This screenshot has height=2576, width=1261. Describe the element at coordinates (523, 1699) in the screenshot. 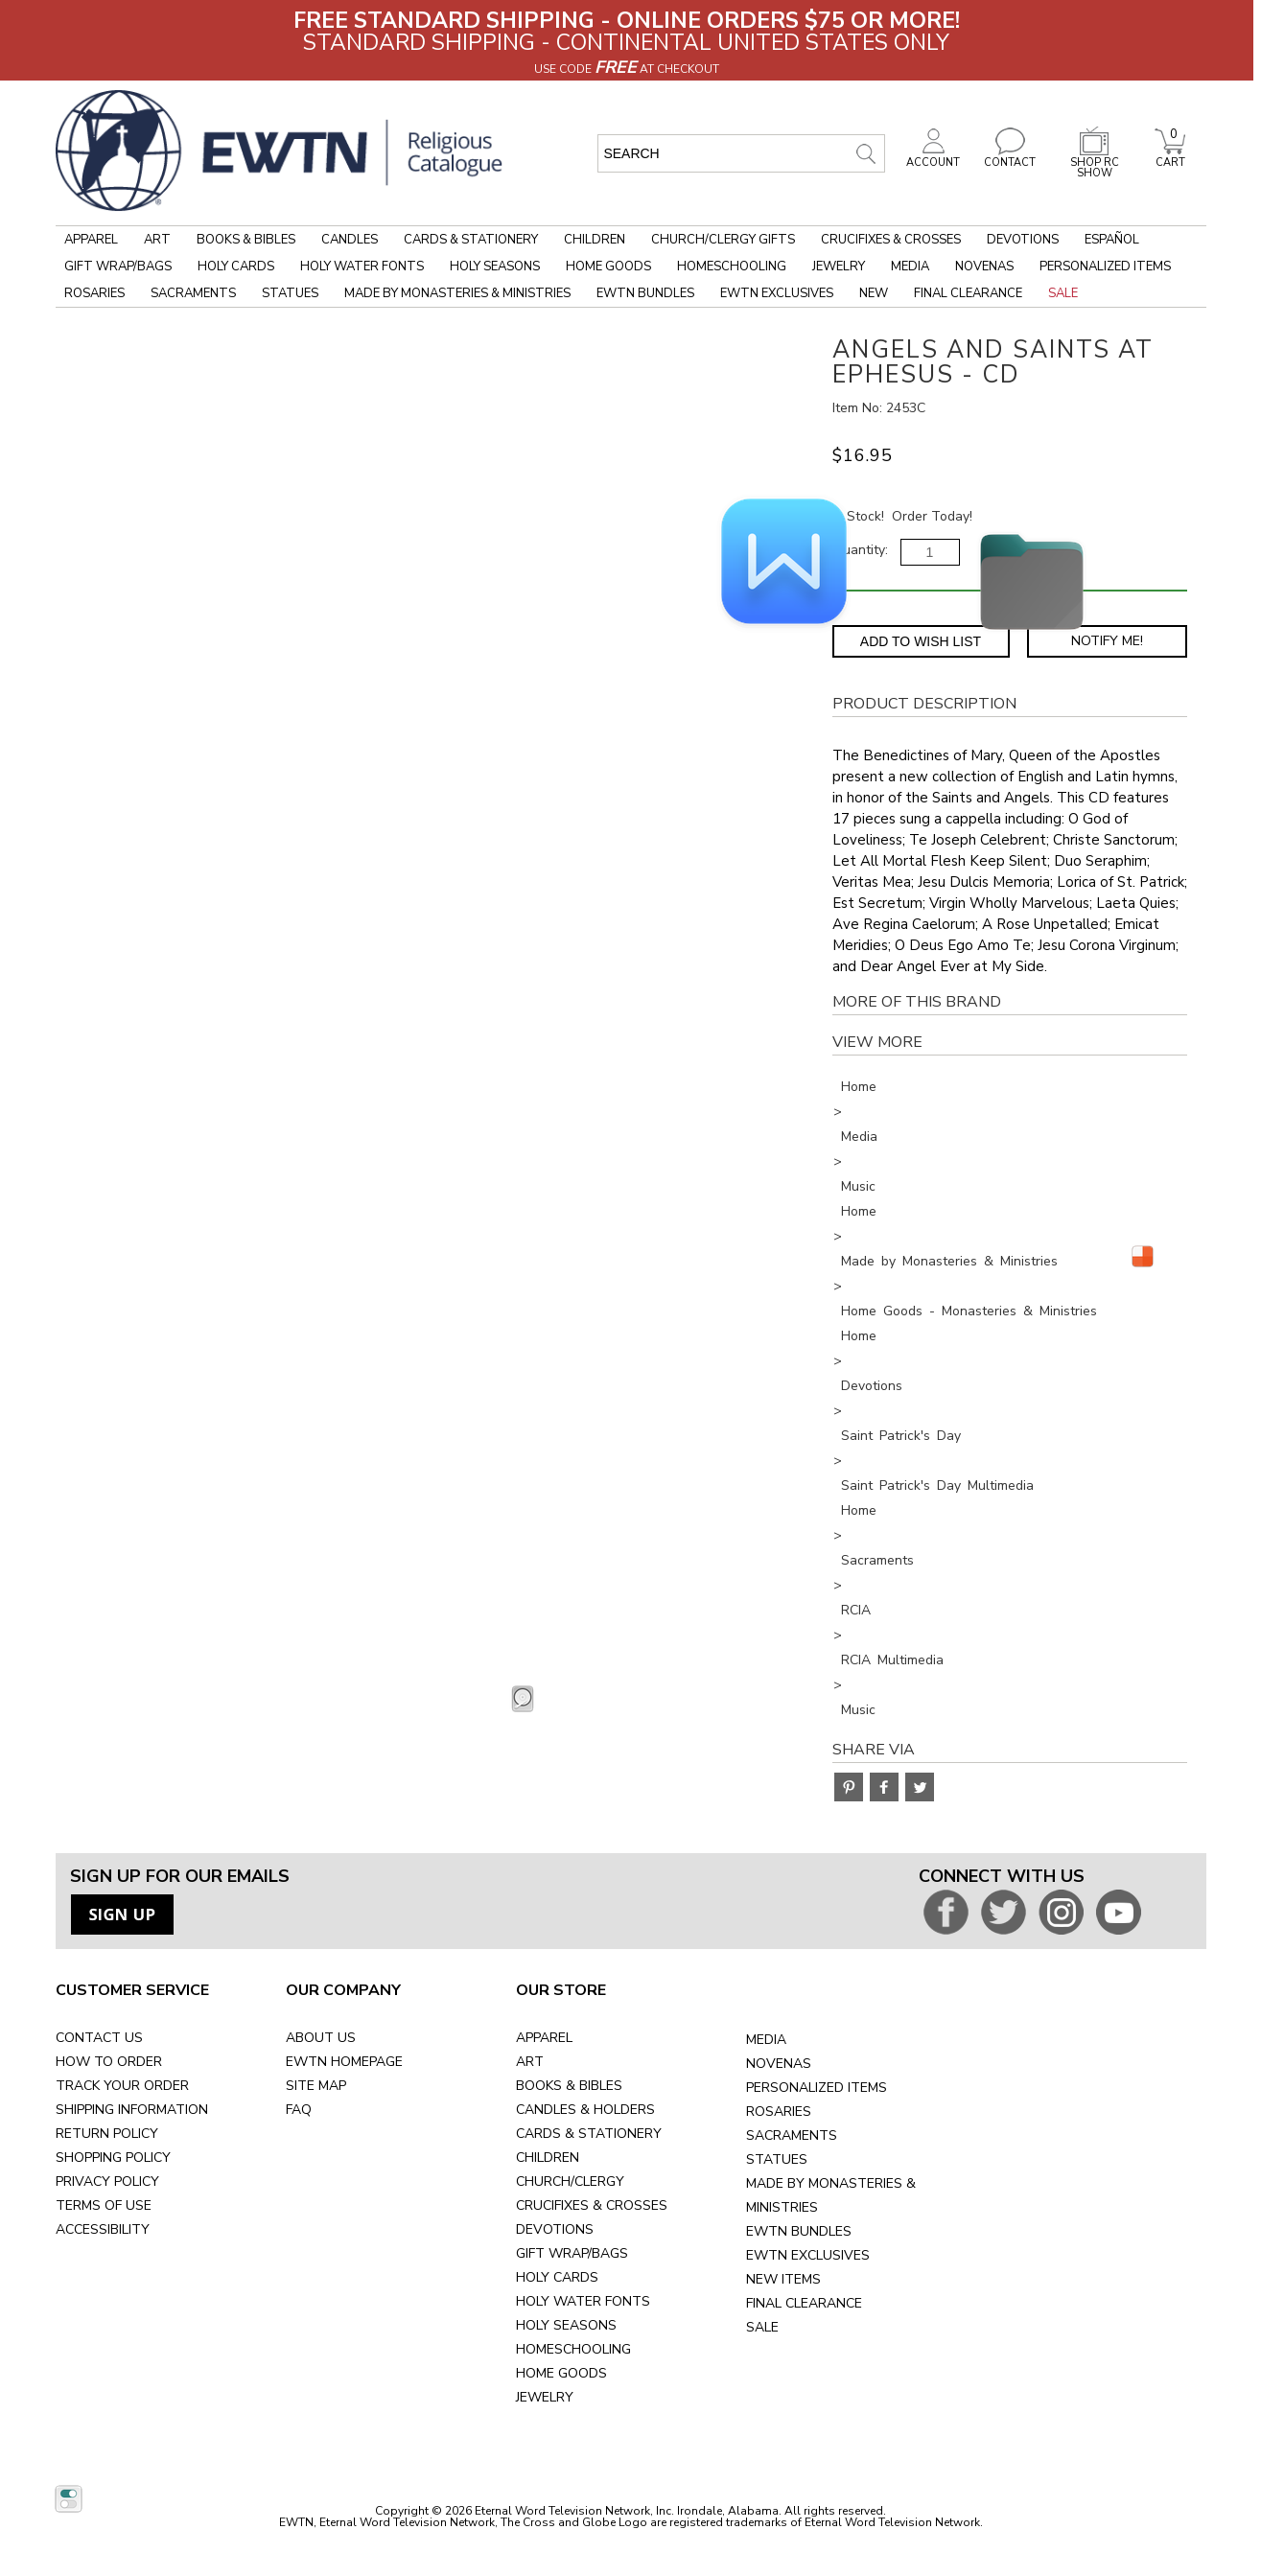

I see `open disk management utility` at that location.